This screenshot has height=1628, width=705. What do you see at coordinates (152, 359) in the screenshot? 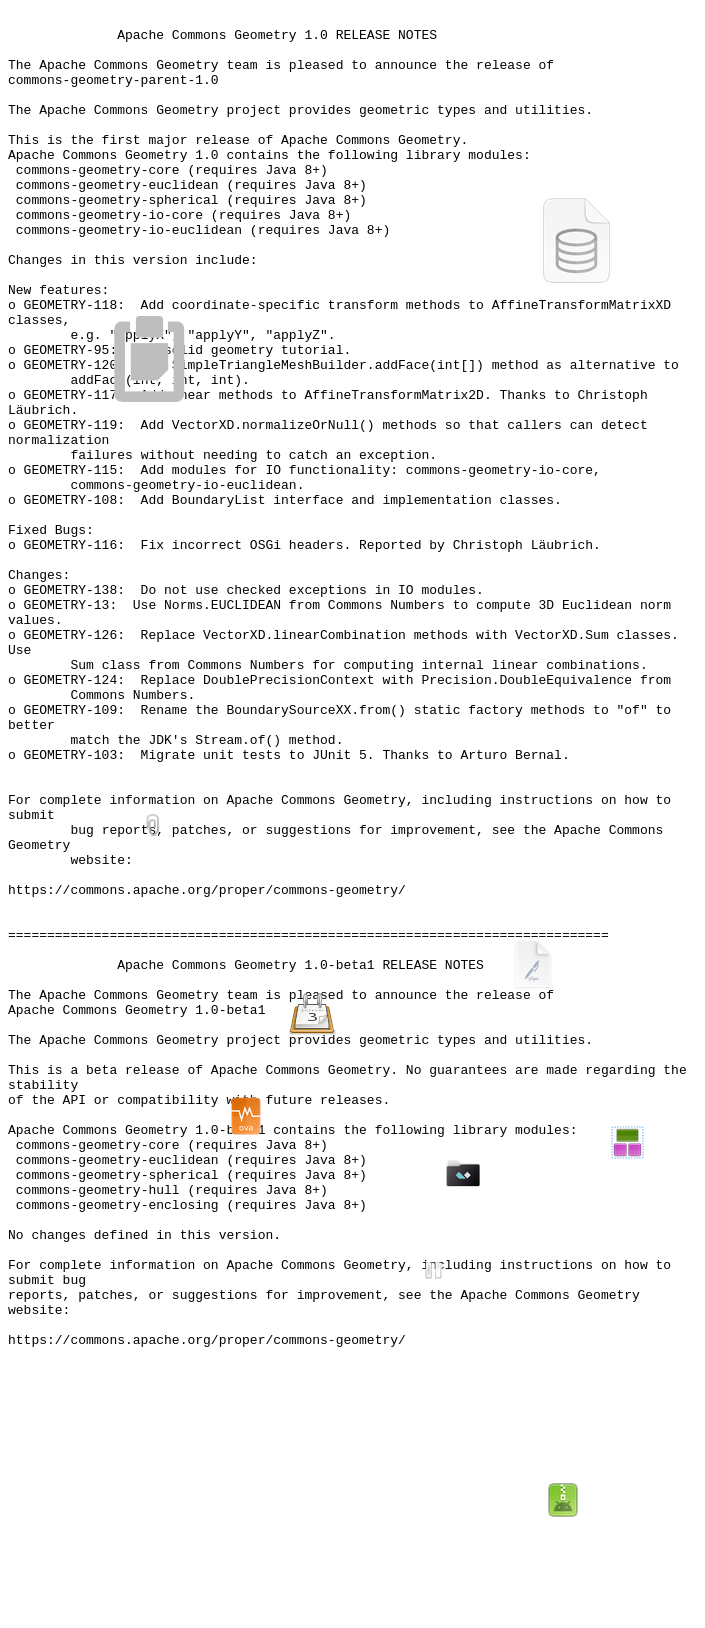
I see `paste content from clipboard` at bounding box center [152, 359].